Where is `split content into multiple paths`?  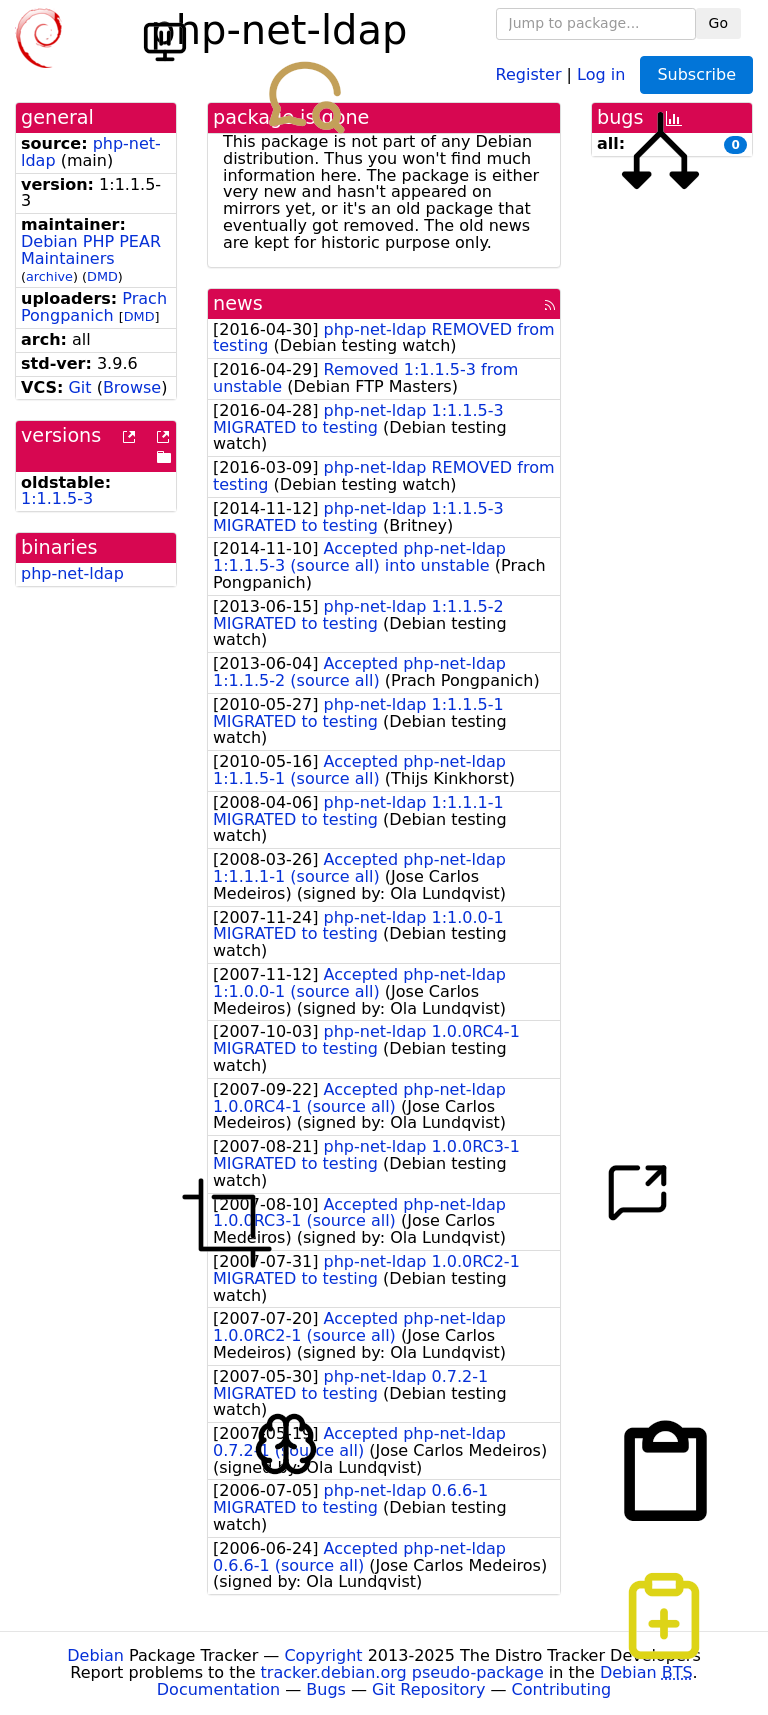
split content into multiple paths is located at coordinates (660, 153).